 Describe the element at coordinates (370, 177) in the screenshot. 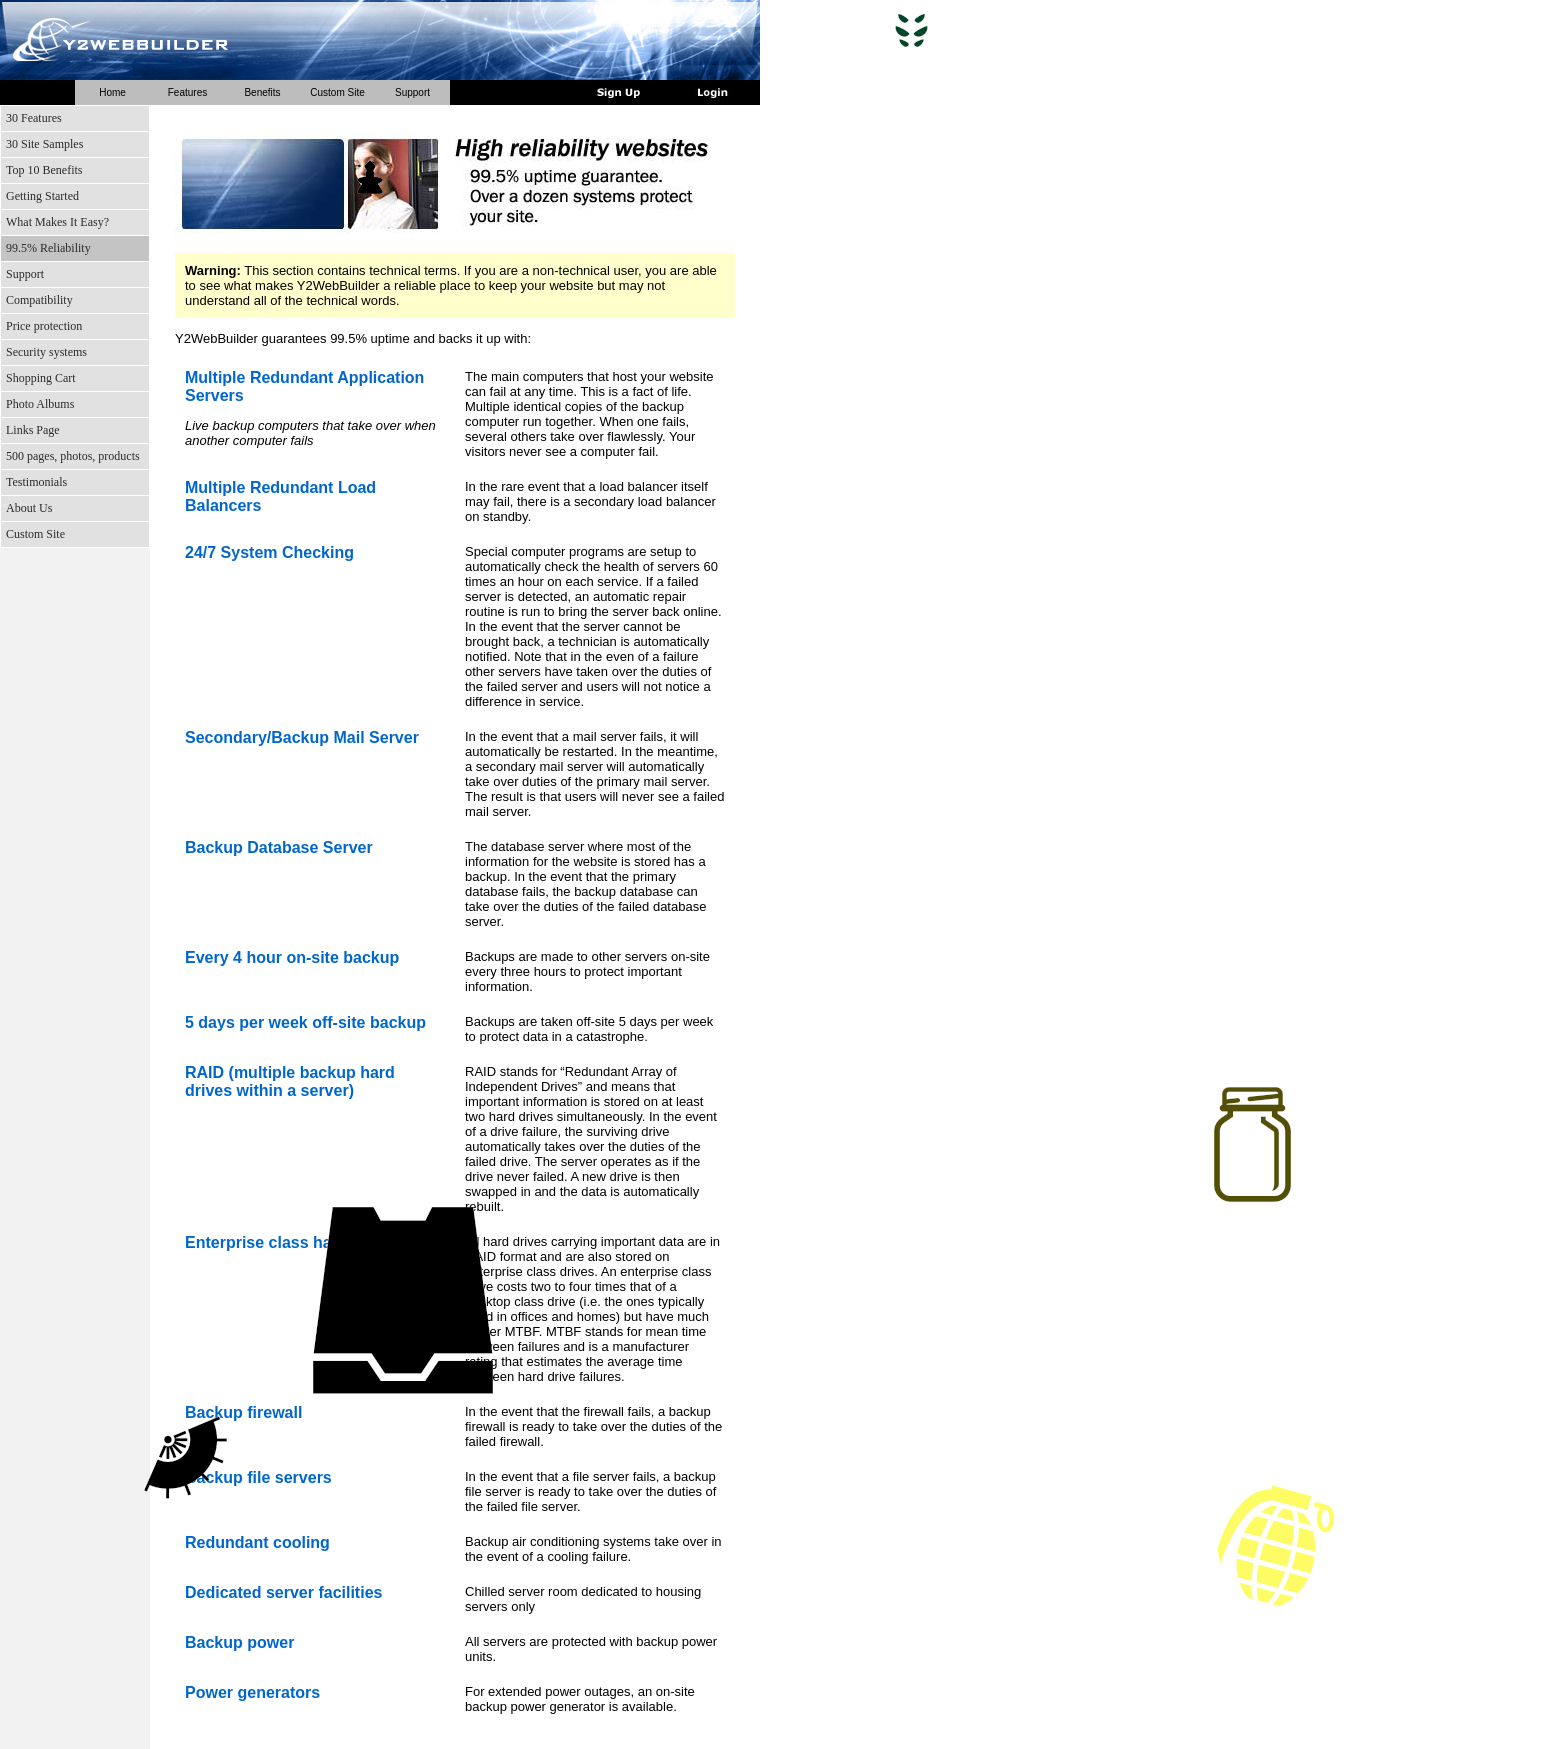

I see `select the abbot piece in a board game` at that location.